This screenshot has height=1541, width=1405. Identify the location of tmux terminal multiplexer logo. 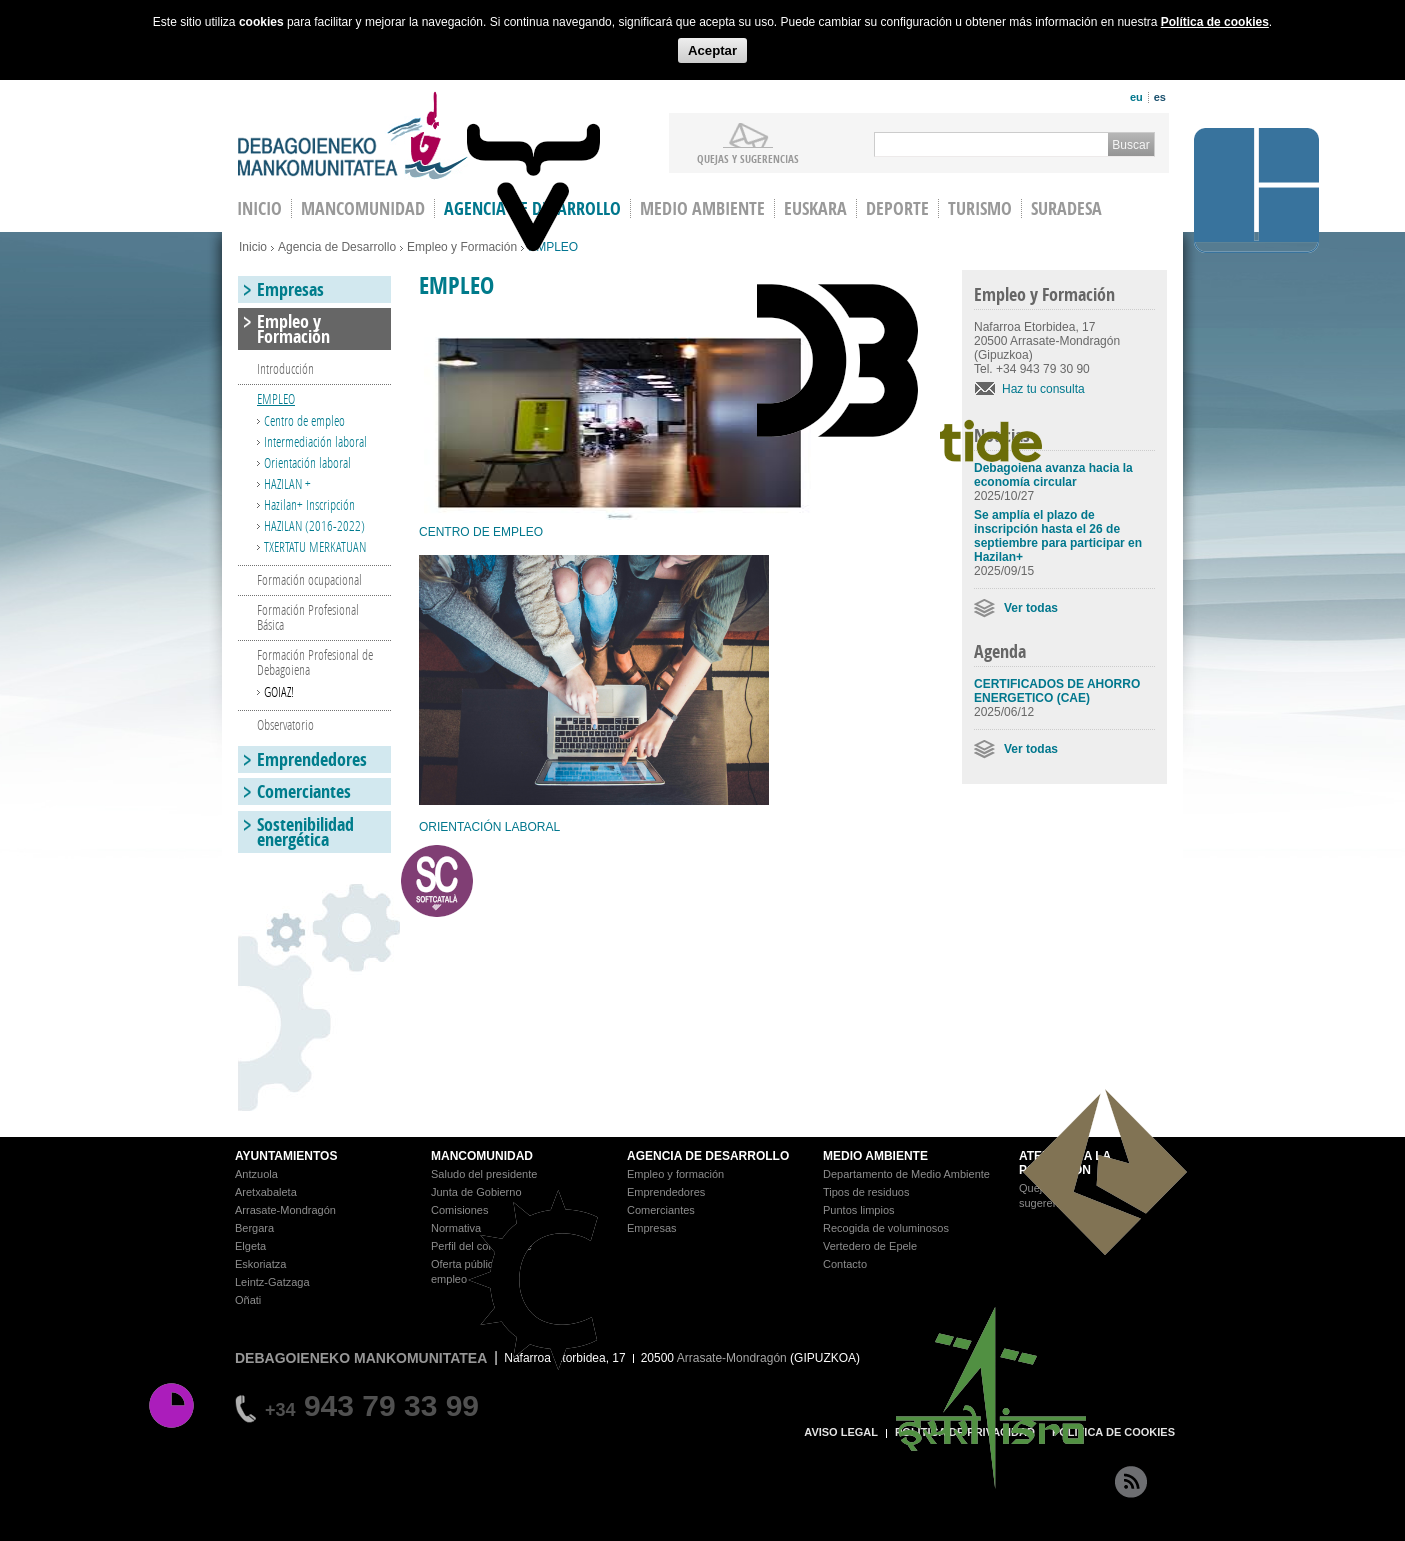
(1256, 190).